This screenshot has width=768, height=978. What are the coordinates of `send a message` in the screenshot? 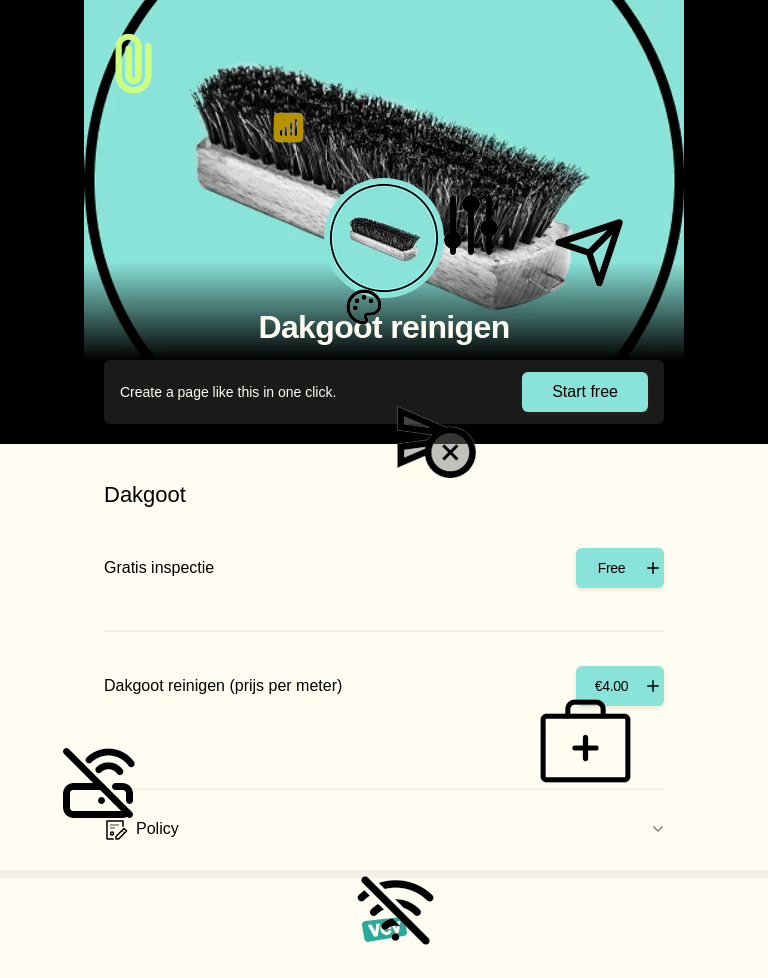 It's located at (592, 249).